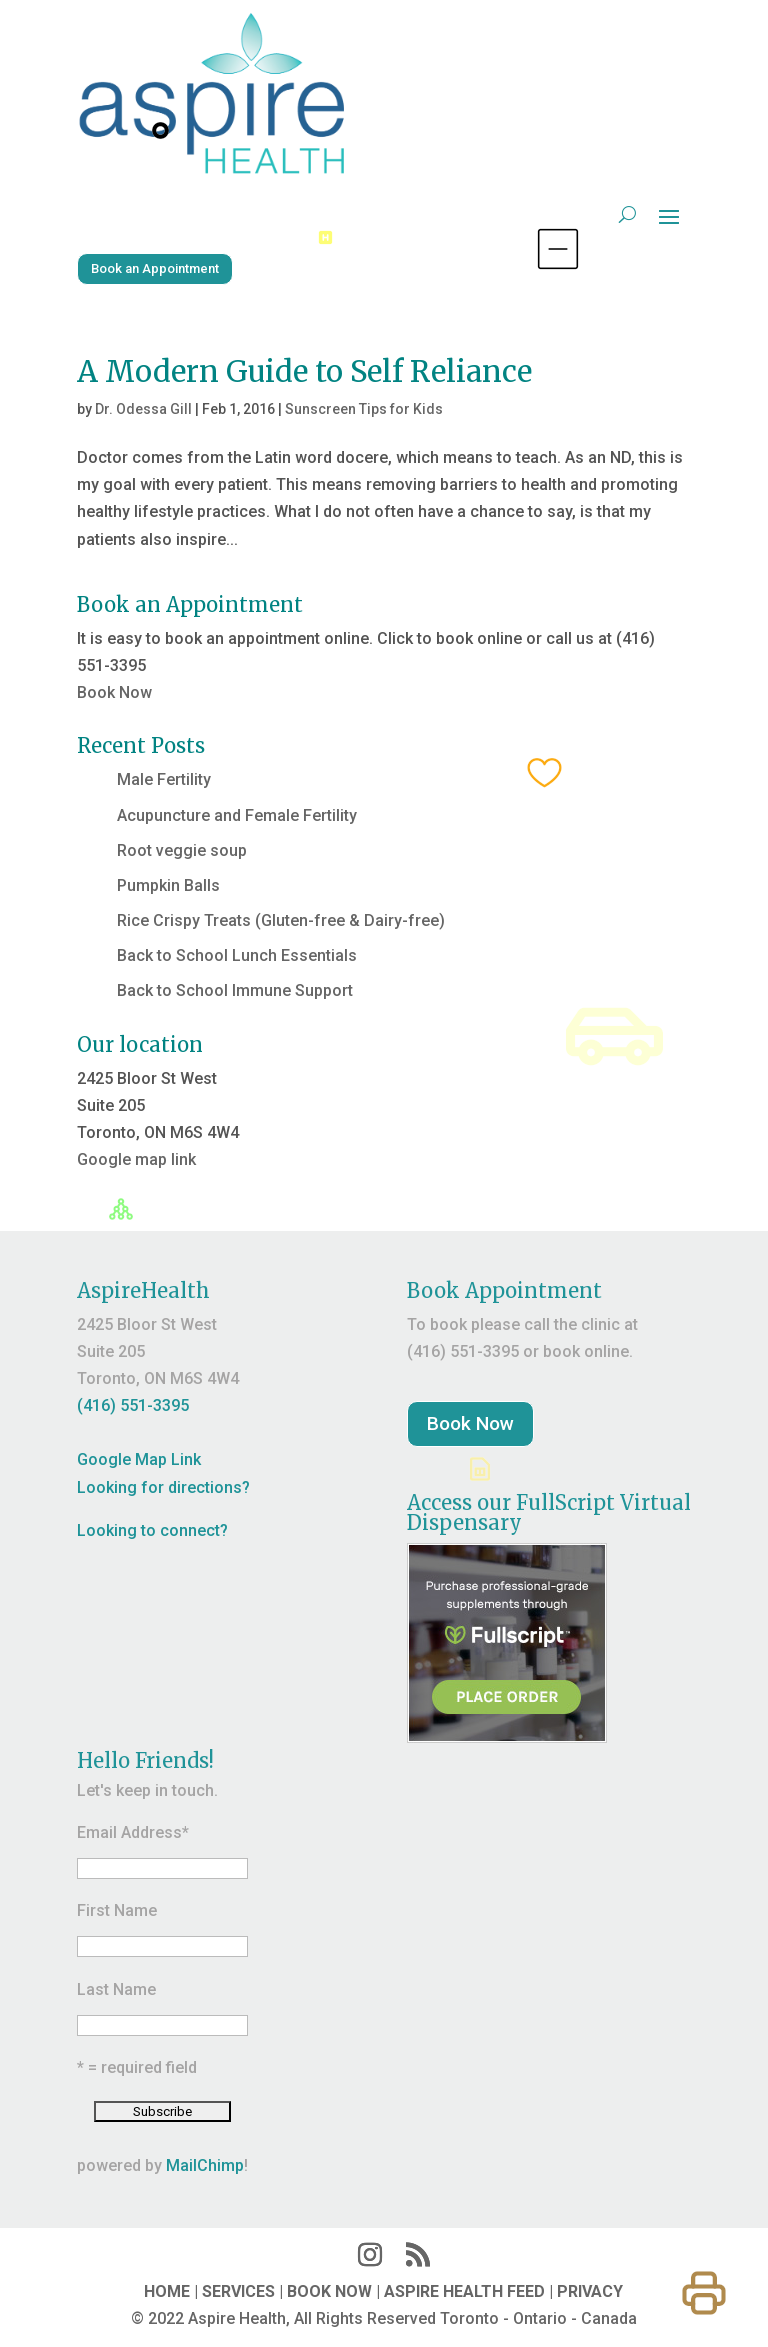 Image resolution: width=768 pixels, height=2347 pixels. Describe the element at coordinates (614, 1033) in the screenshot. I see `access vehicle or car-related settings` at that location.